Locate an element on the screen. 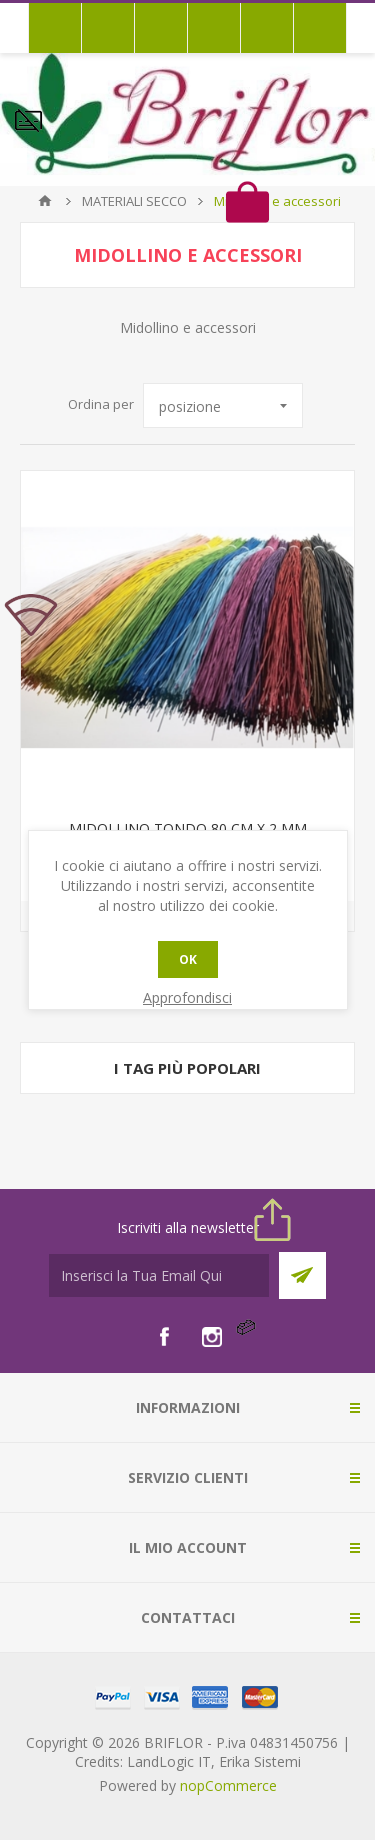 This screenshot has width=375, height=1840. access building or construction features is located at coordinates (246, 1327).